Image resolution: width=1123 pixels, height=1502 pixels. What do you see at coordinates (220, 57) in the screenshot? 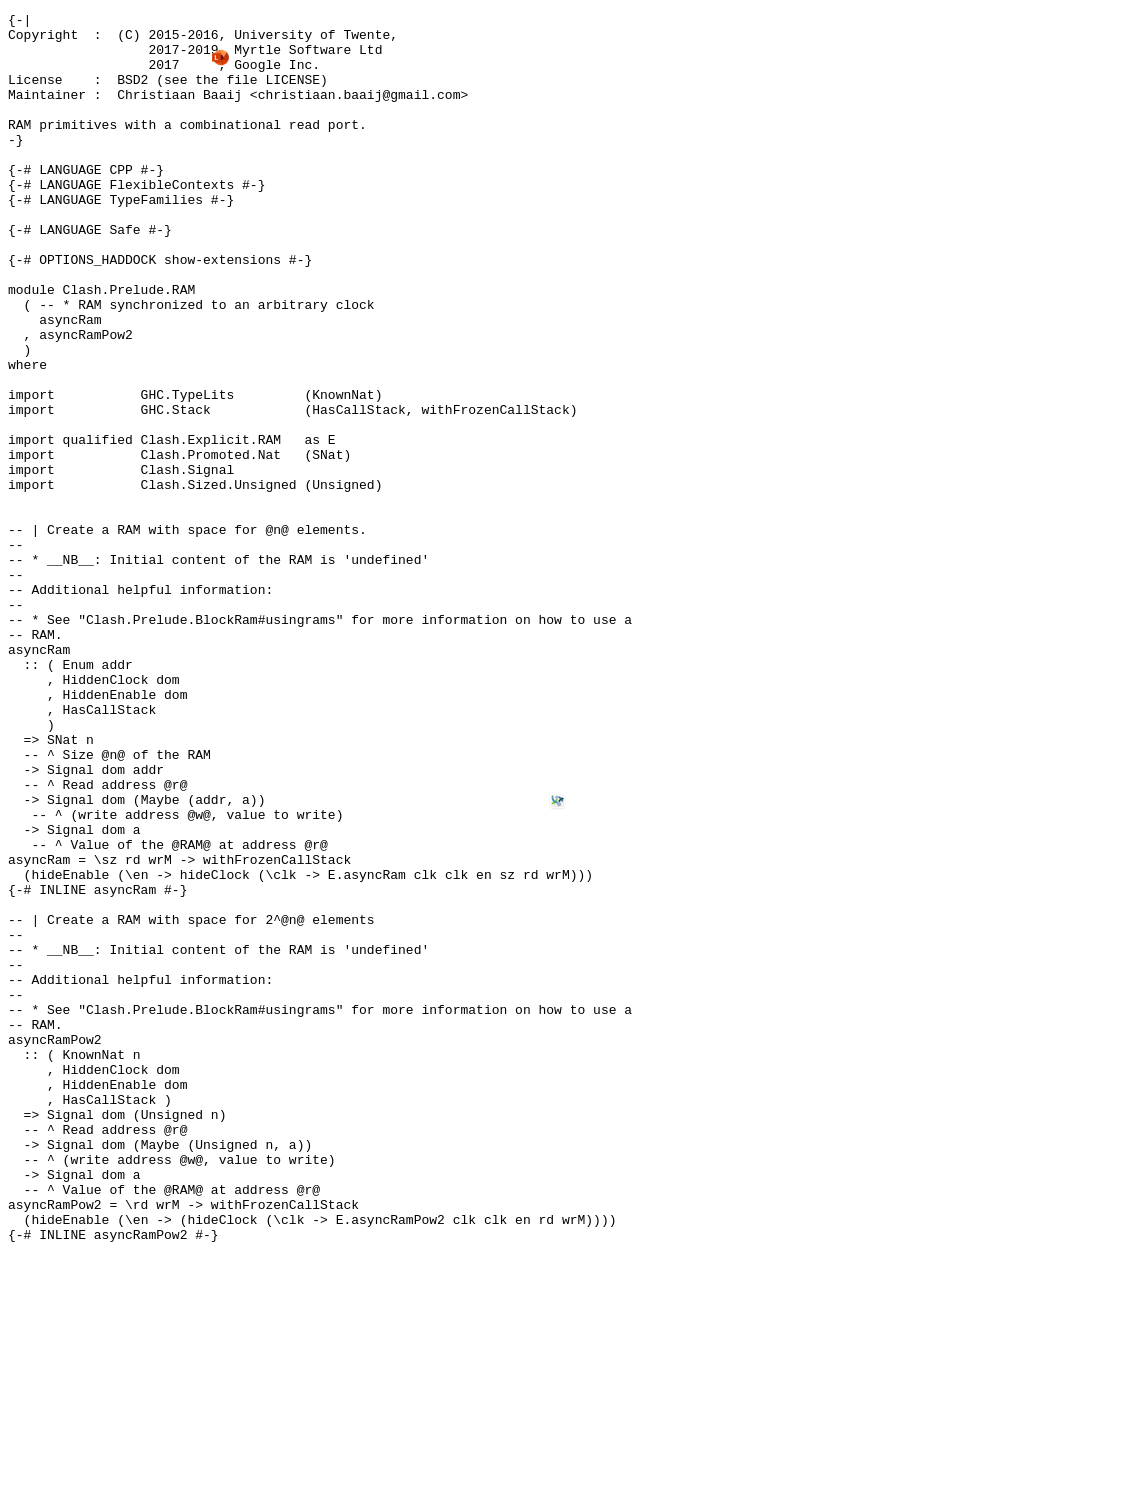
I see `open microsoft lens app` at bounding box center [220, 57].